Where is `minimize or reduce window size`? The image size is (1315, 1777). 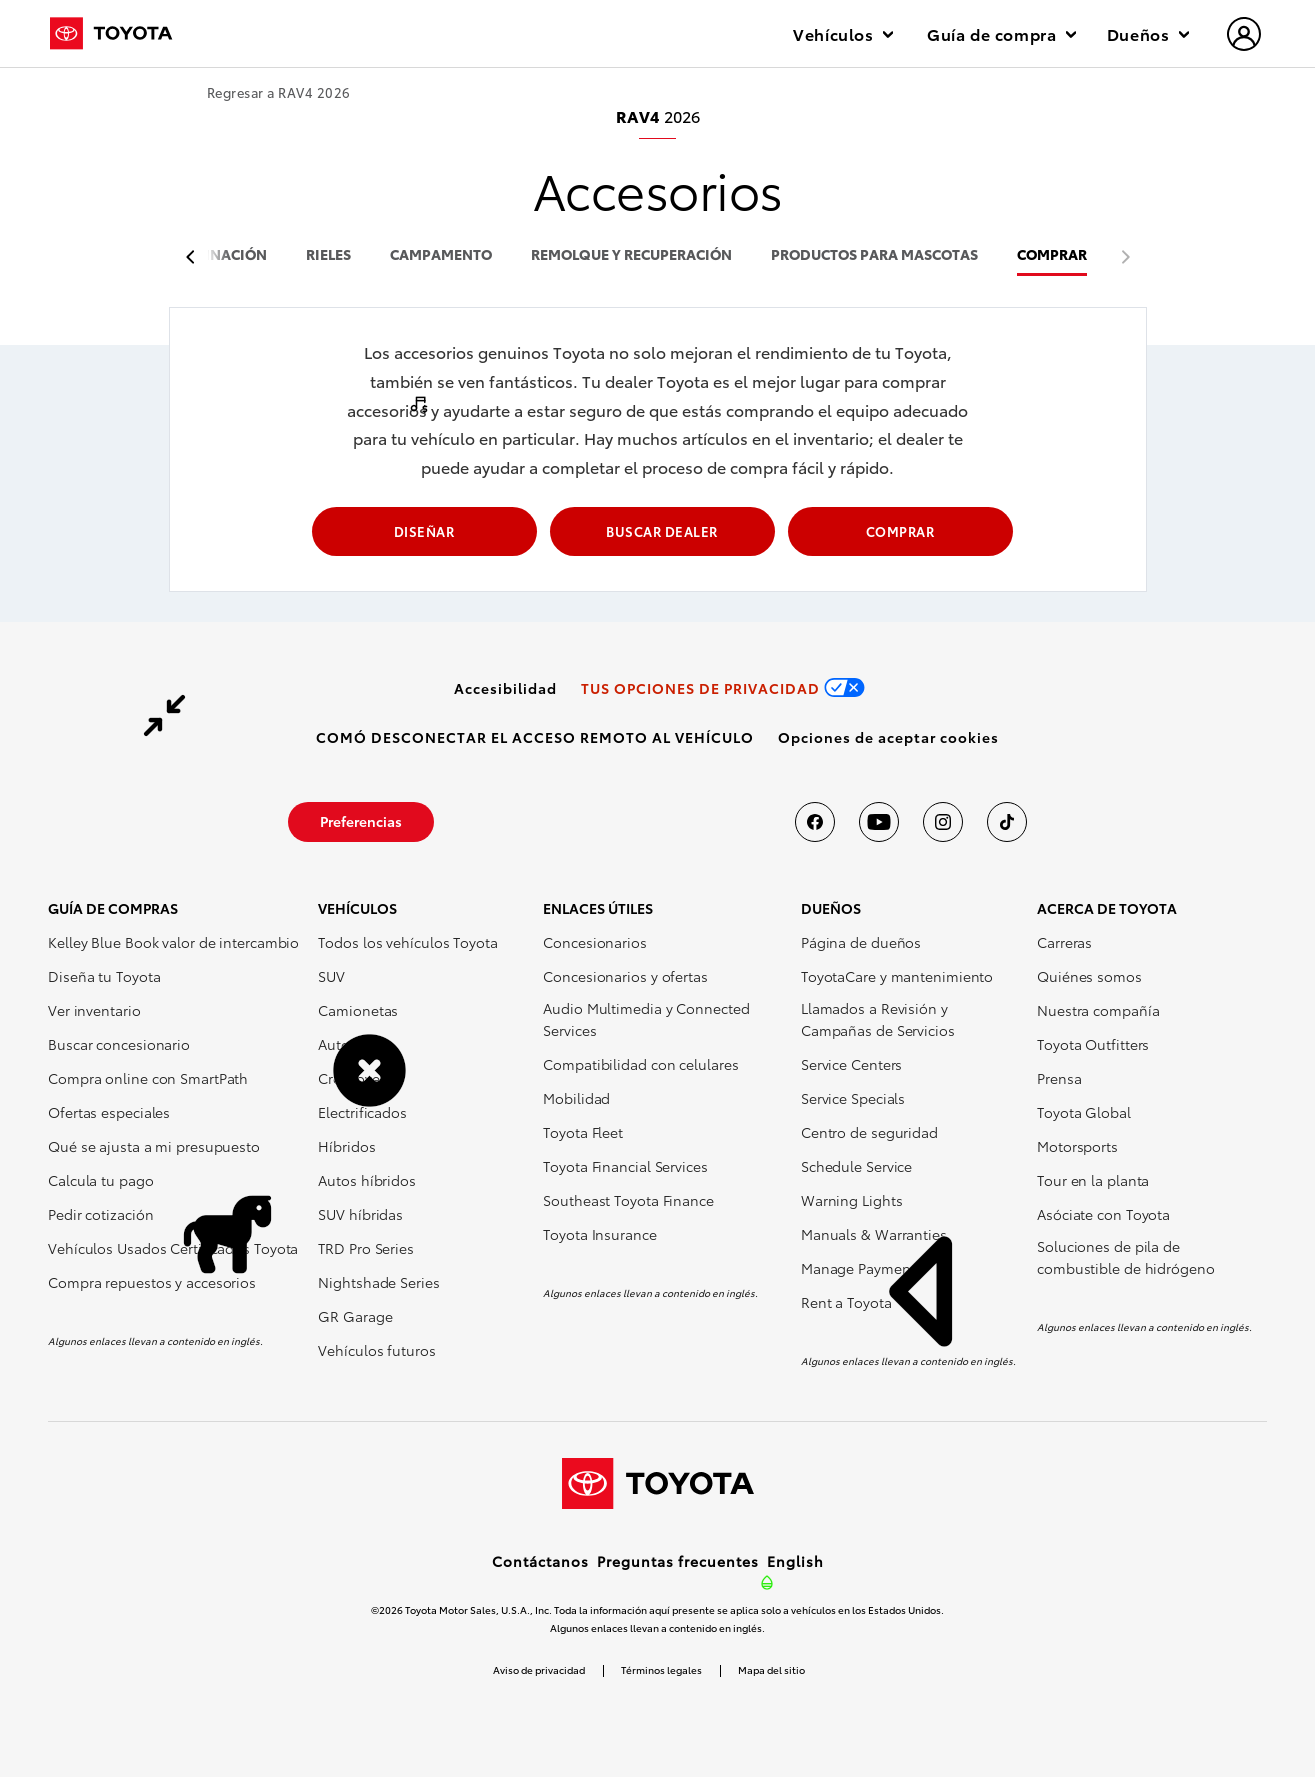
minimize or reduce window size is located at coordinates (164, 715).